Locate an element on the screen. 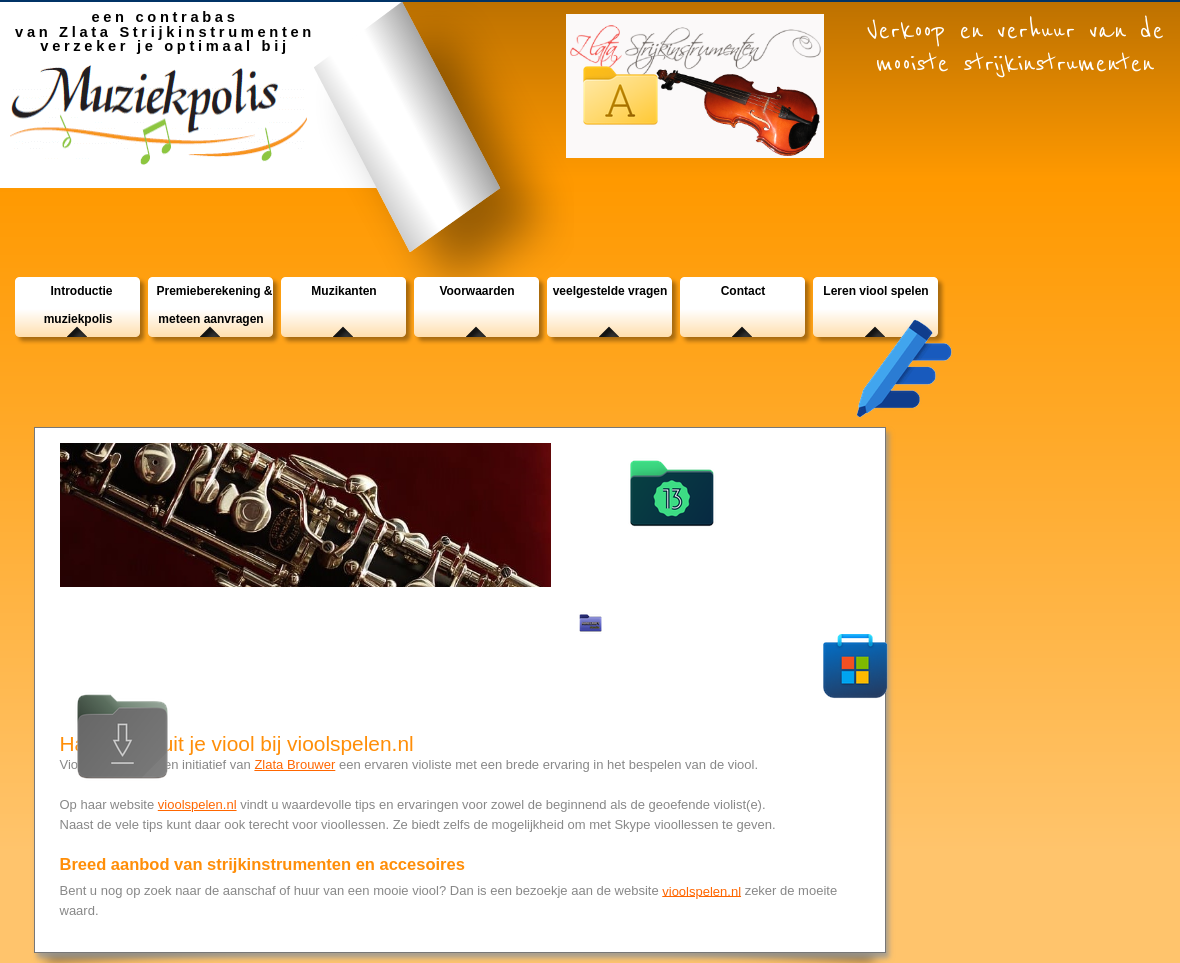 The width and height of the screenshot is (1180, 963). open the Microsoft Store app is located at coordinates (855, 667).